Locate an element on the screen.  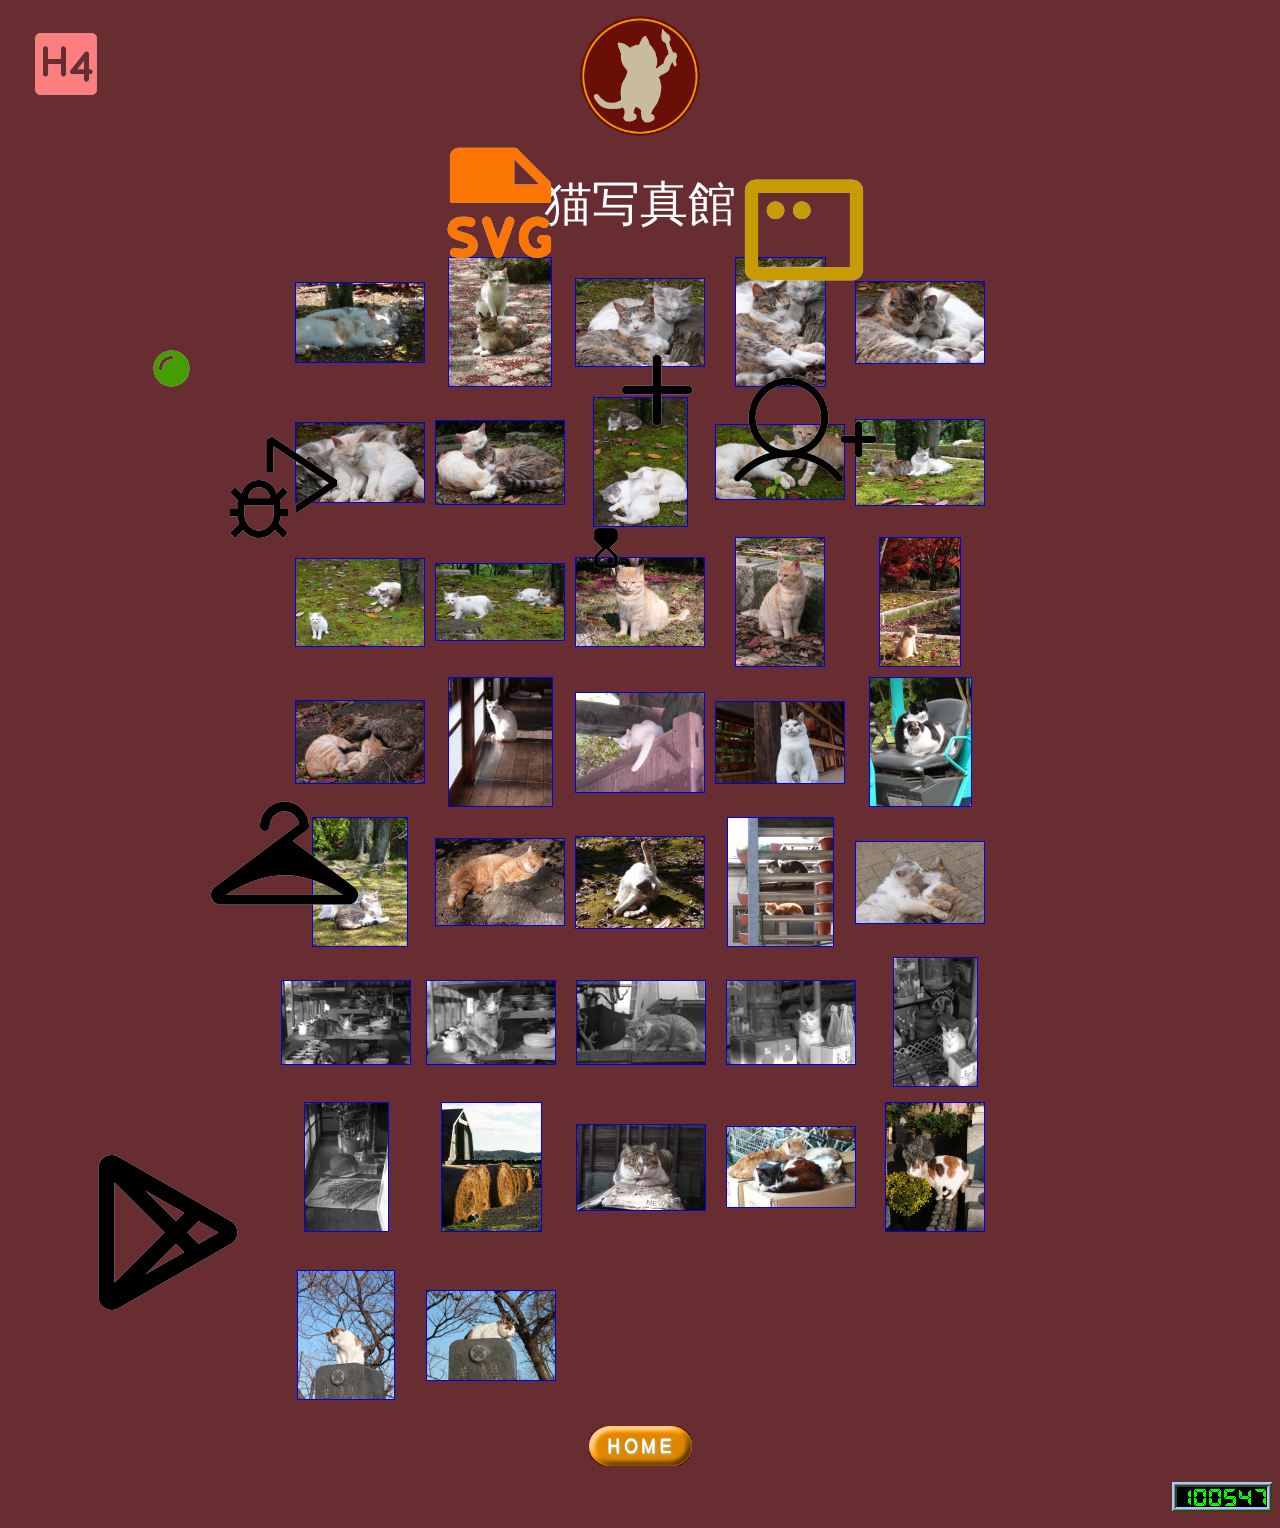
open google play store is located at coordinates (154, 1232).